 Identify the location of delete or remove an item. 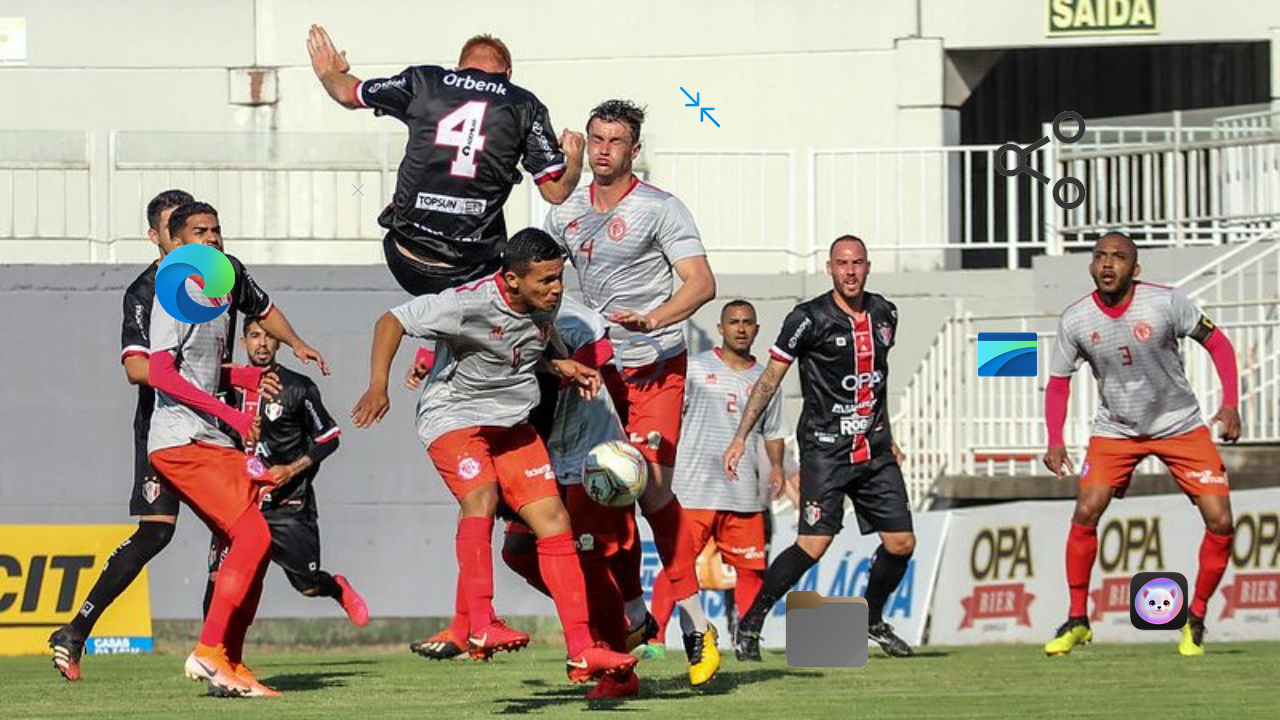
(352, 184).